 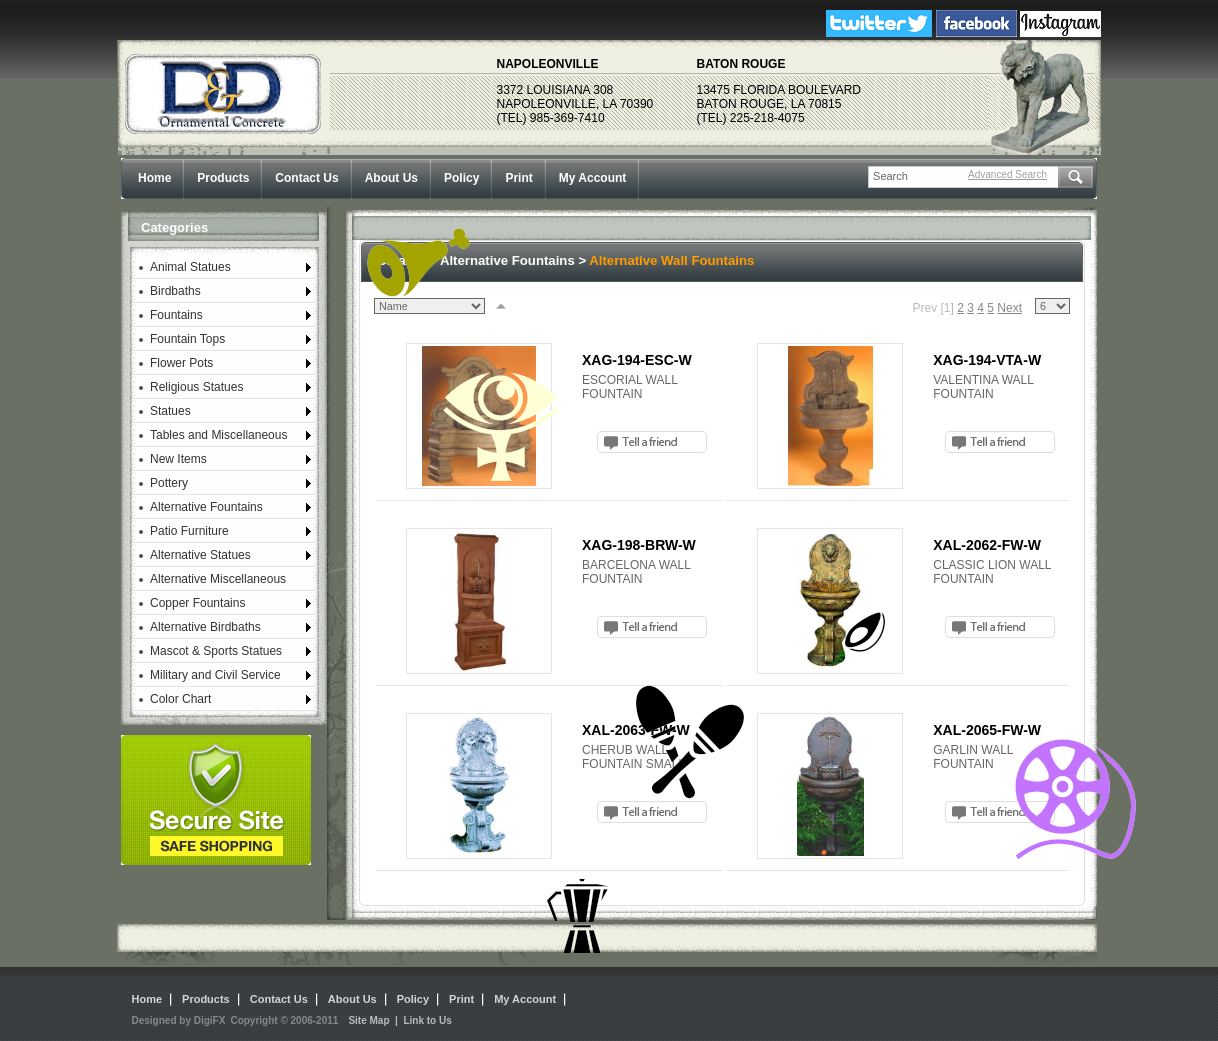 What do you see at coordinates (582, 916) in the screenshot?
I see `browse coffee brewing recipes` at bounding box center [582, 916].